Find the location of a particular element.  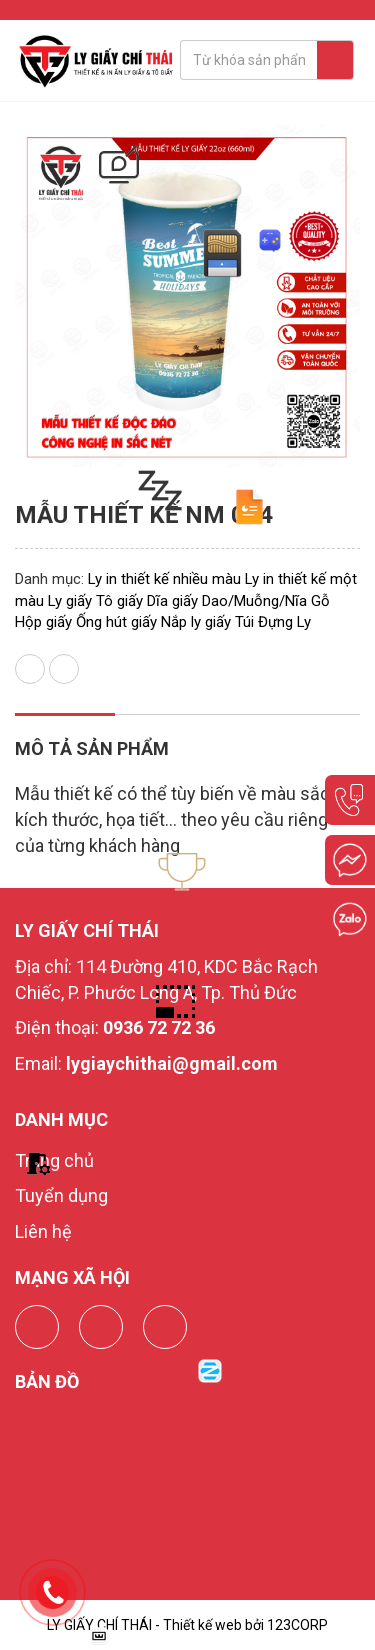

open zorin os system settings or app launcher is located at coordinates (210, 1371).